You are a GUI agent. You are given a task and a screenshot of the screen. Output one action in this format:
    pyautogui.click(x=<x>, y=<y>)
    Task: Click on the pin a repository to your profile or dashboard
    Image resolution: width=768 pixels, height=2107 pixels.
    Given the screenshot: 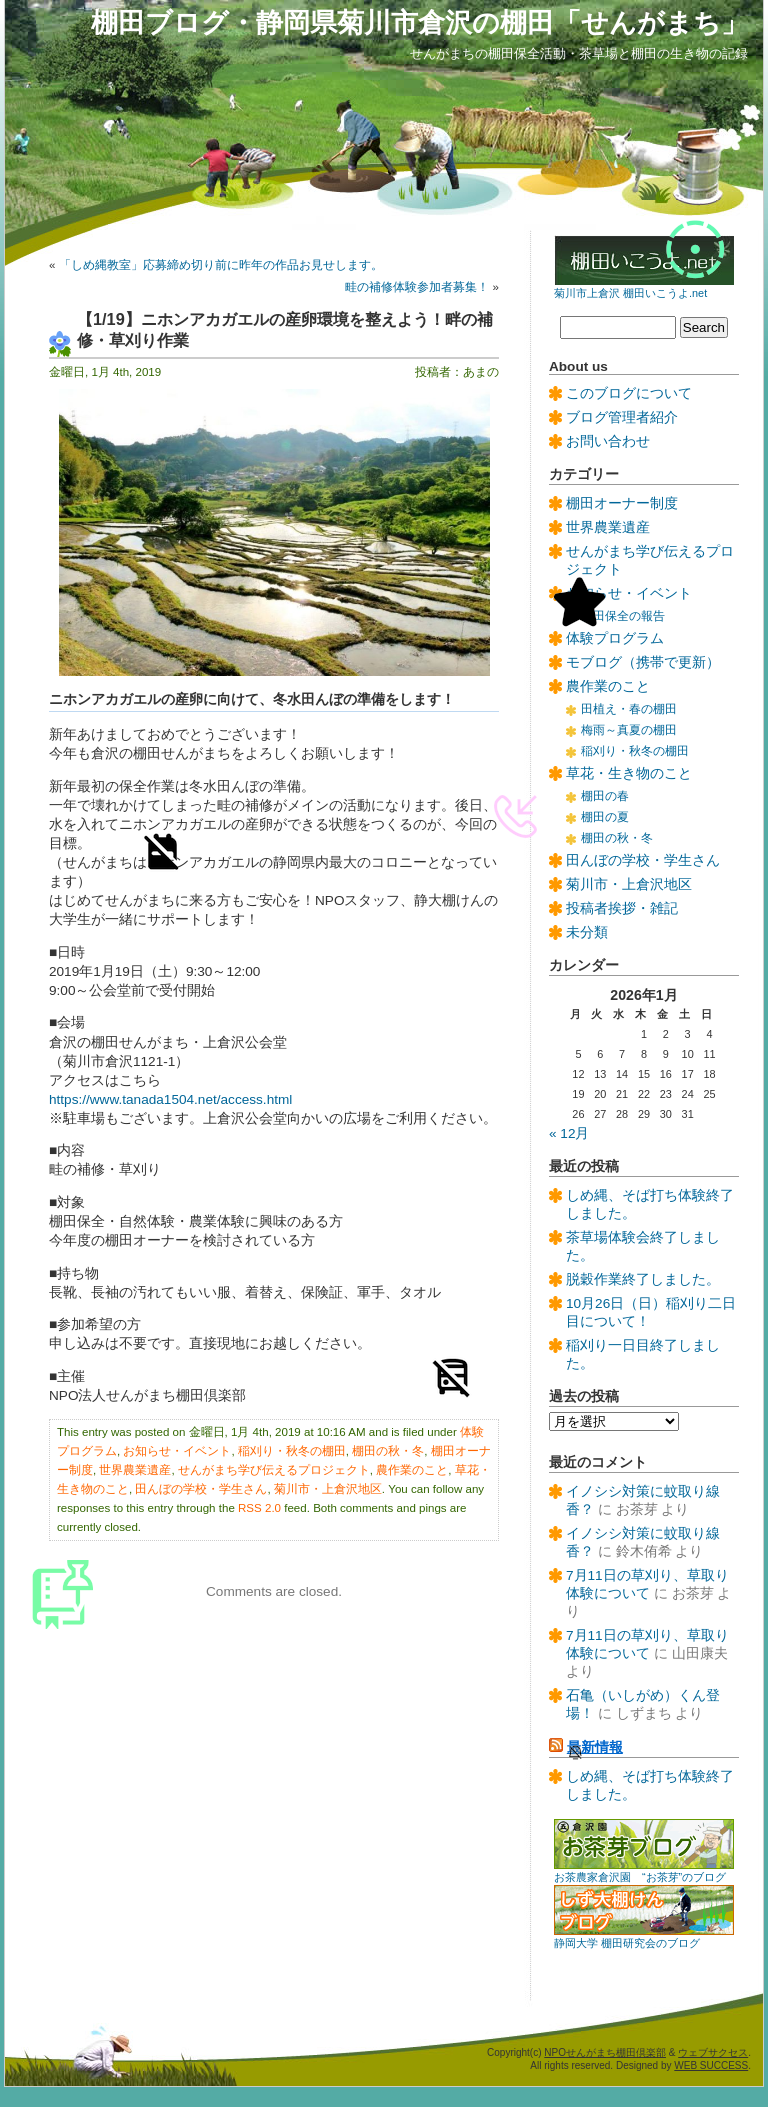 What is the action you would take?
    pyautogui.click(x=58, y=1594)
    